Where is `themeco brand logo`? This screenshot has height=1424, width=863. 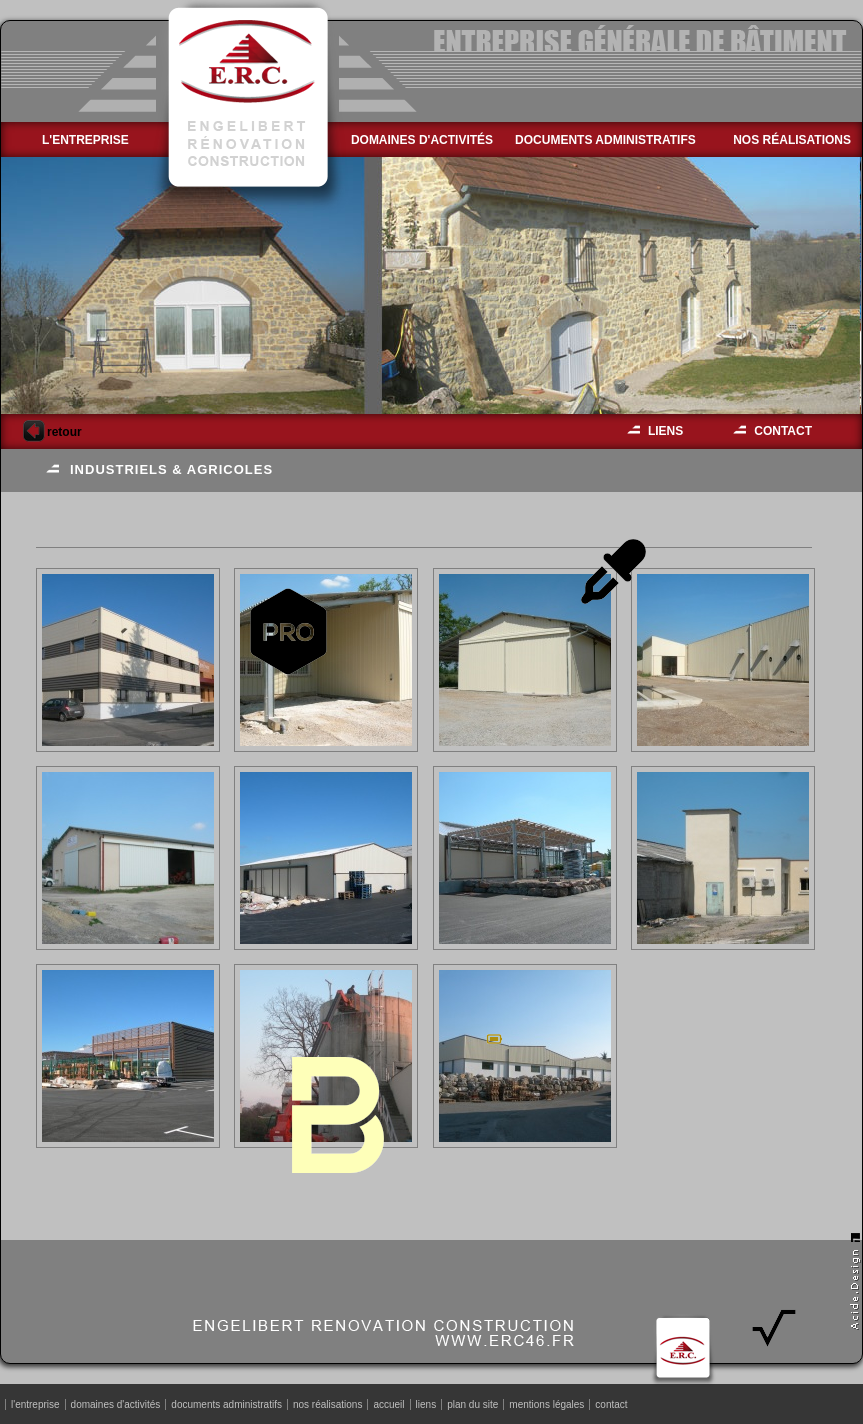 themeco brand logo is located at coordinates (288, 631).